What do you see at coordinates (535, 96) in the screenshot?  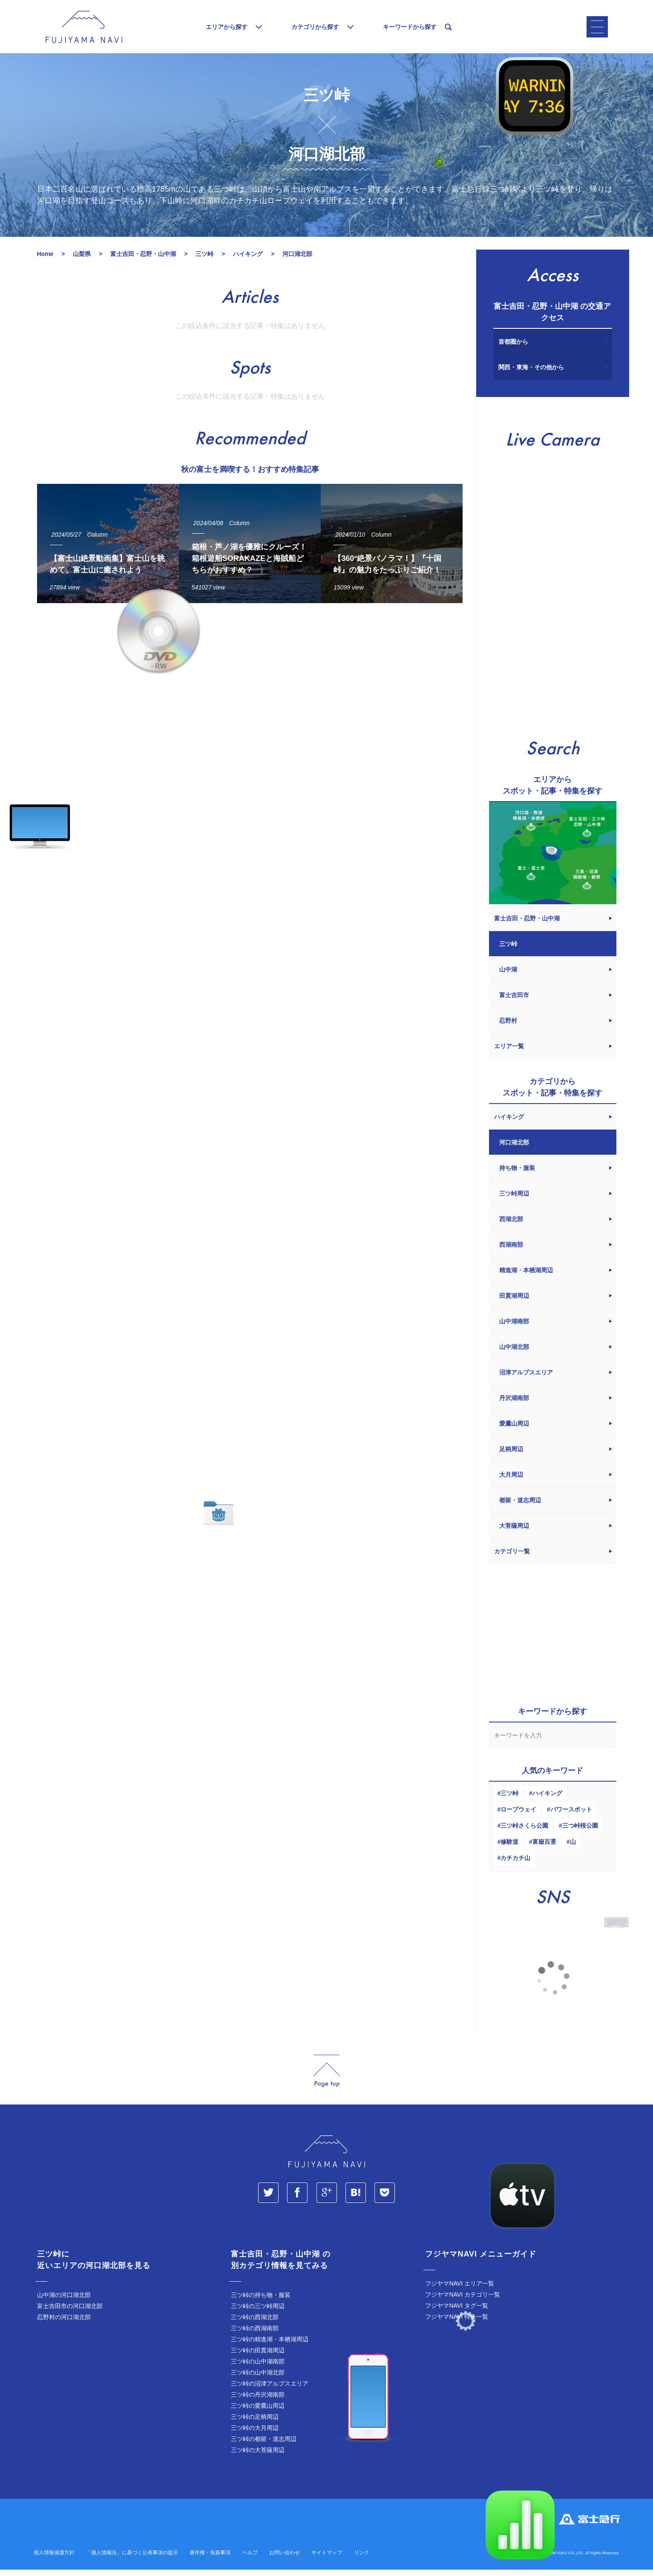 I see `open the console app to view system logs` at bounding box center [535, 96].